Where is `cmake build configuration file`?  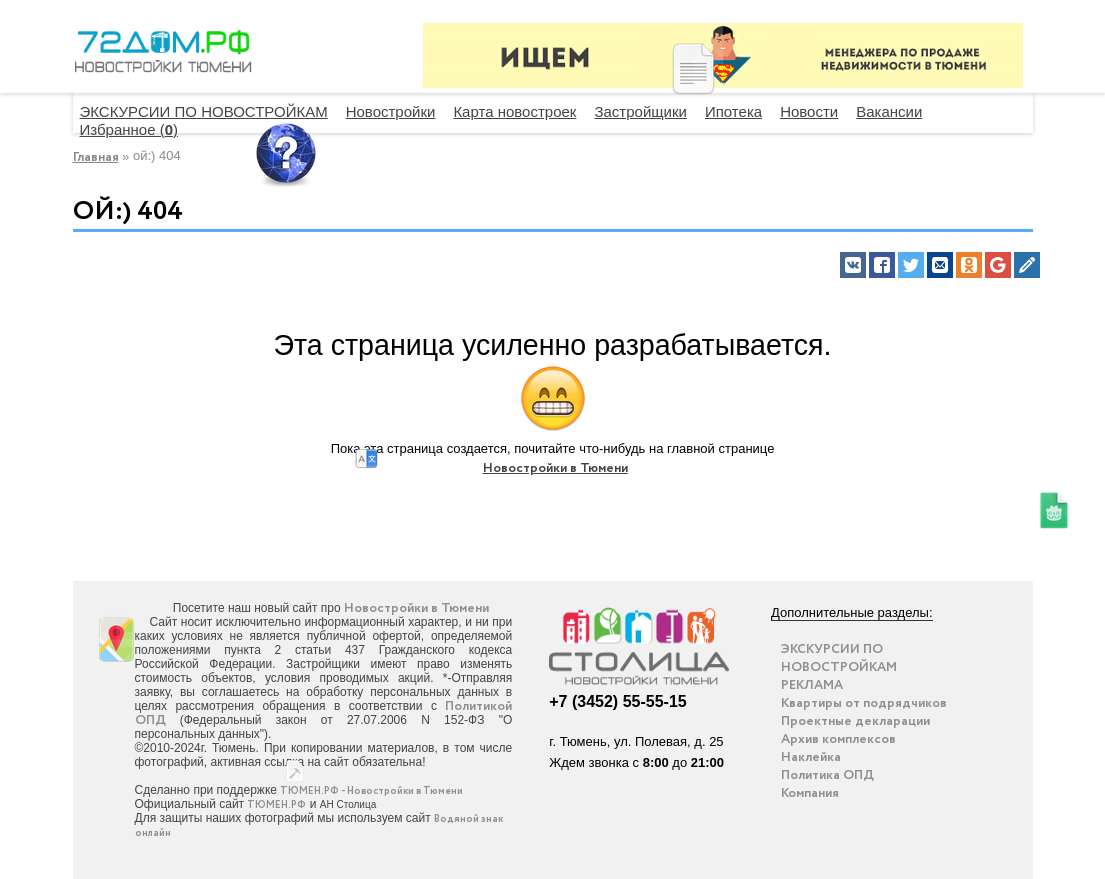
cmake build configuration file is located at coordinates (295, 771).